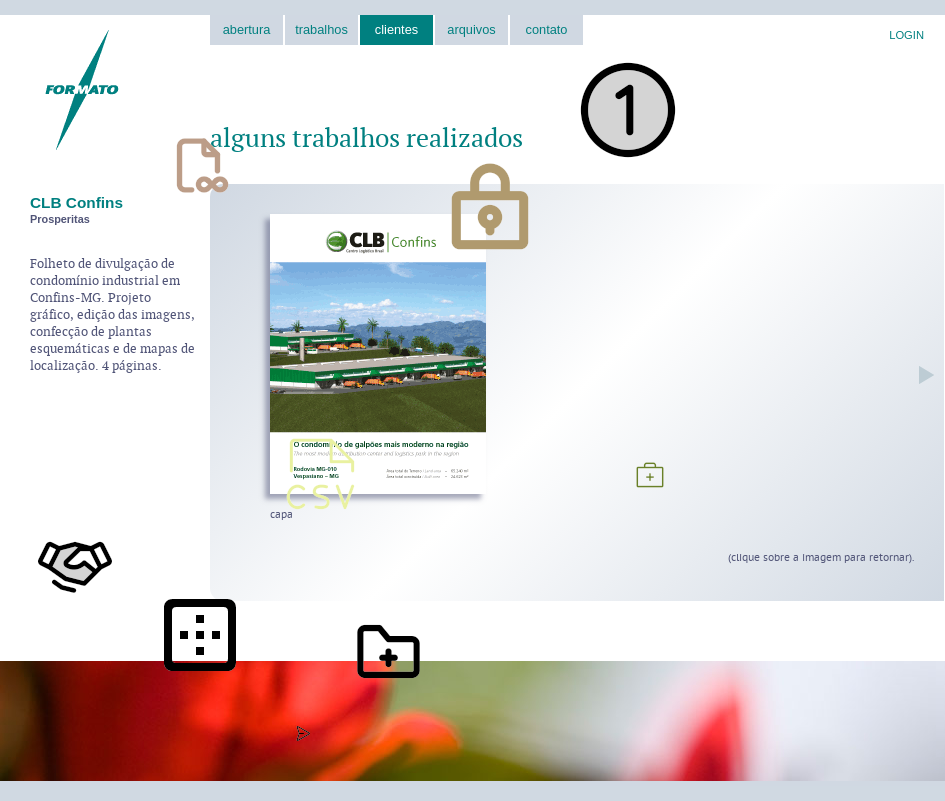 The image size is (945, 801). Describe the element at coordinates (322, 477) in the screenshot. I see `open or view a CSV file` at that location.